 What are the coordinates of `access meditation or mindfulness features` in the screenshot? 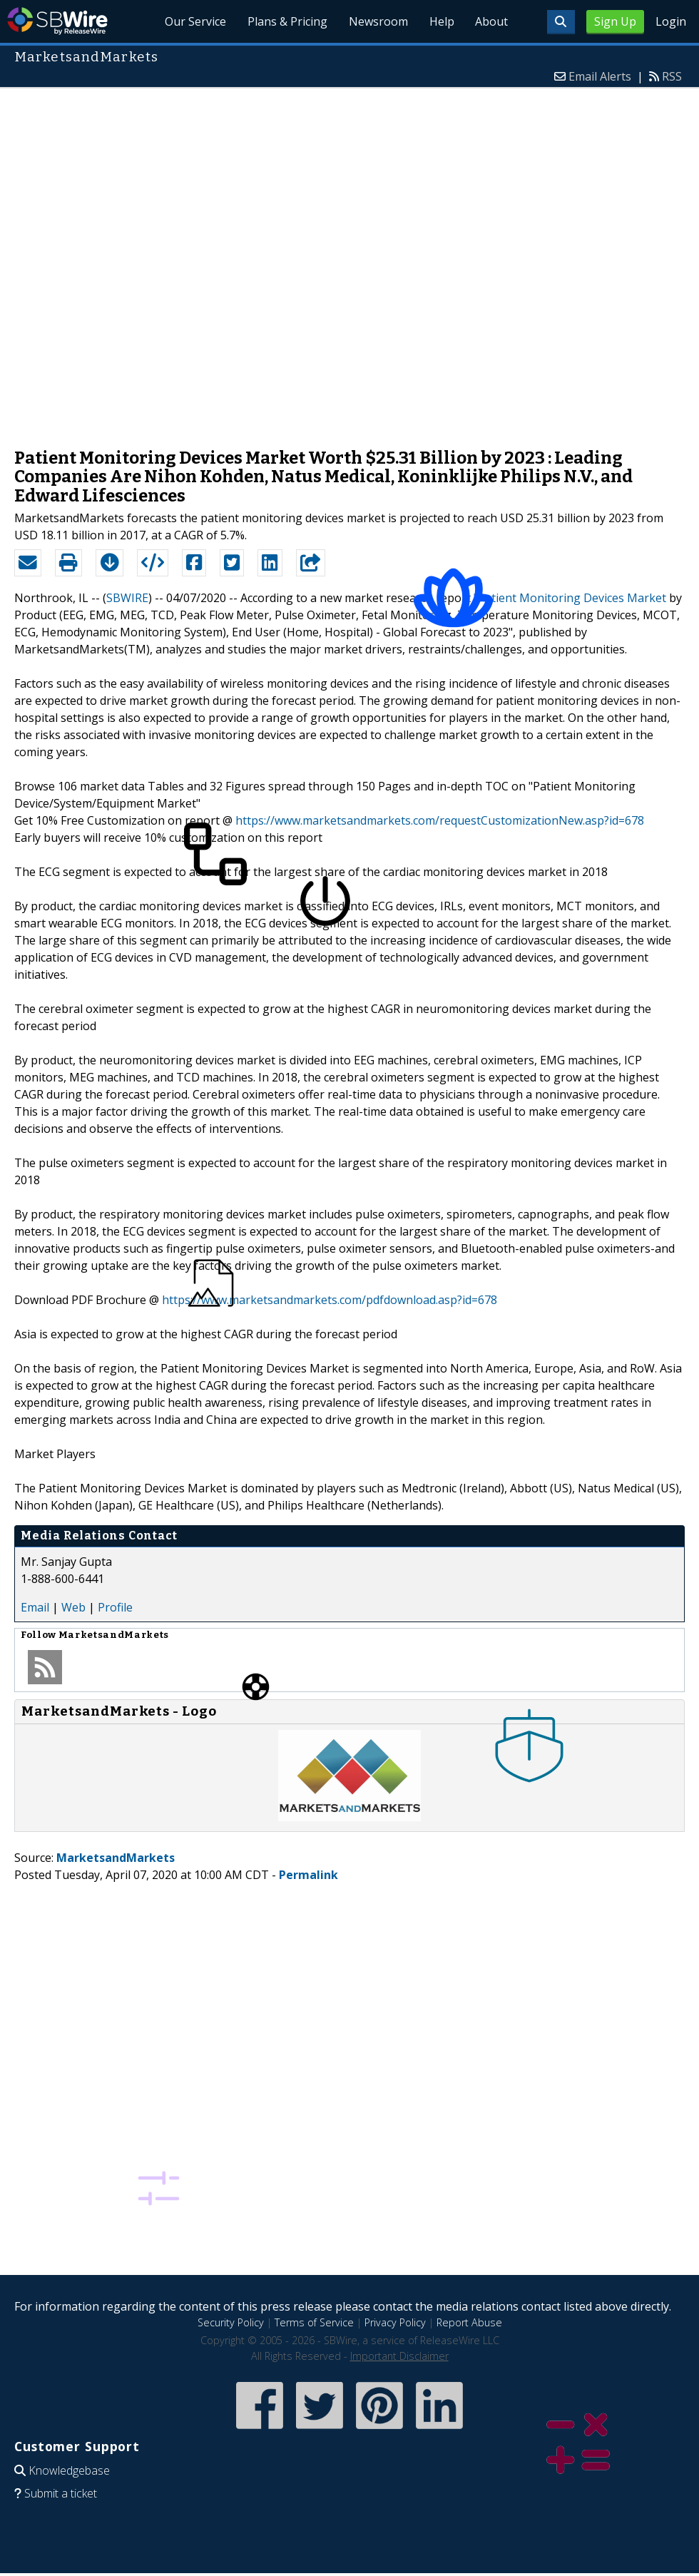 It's located at (453, 600).